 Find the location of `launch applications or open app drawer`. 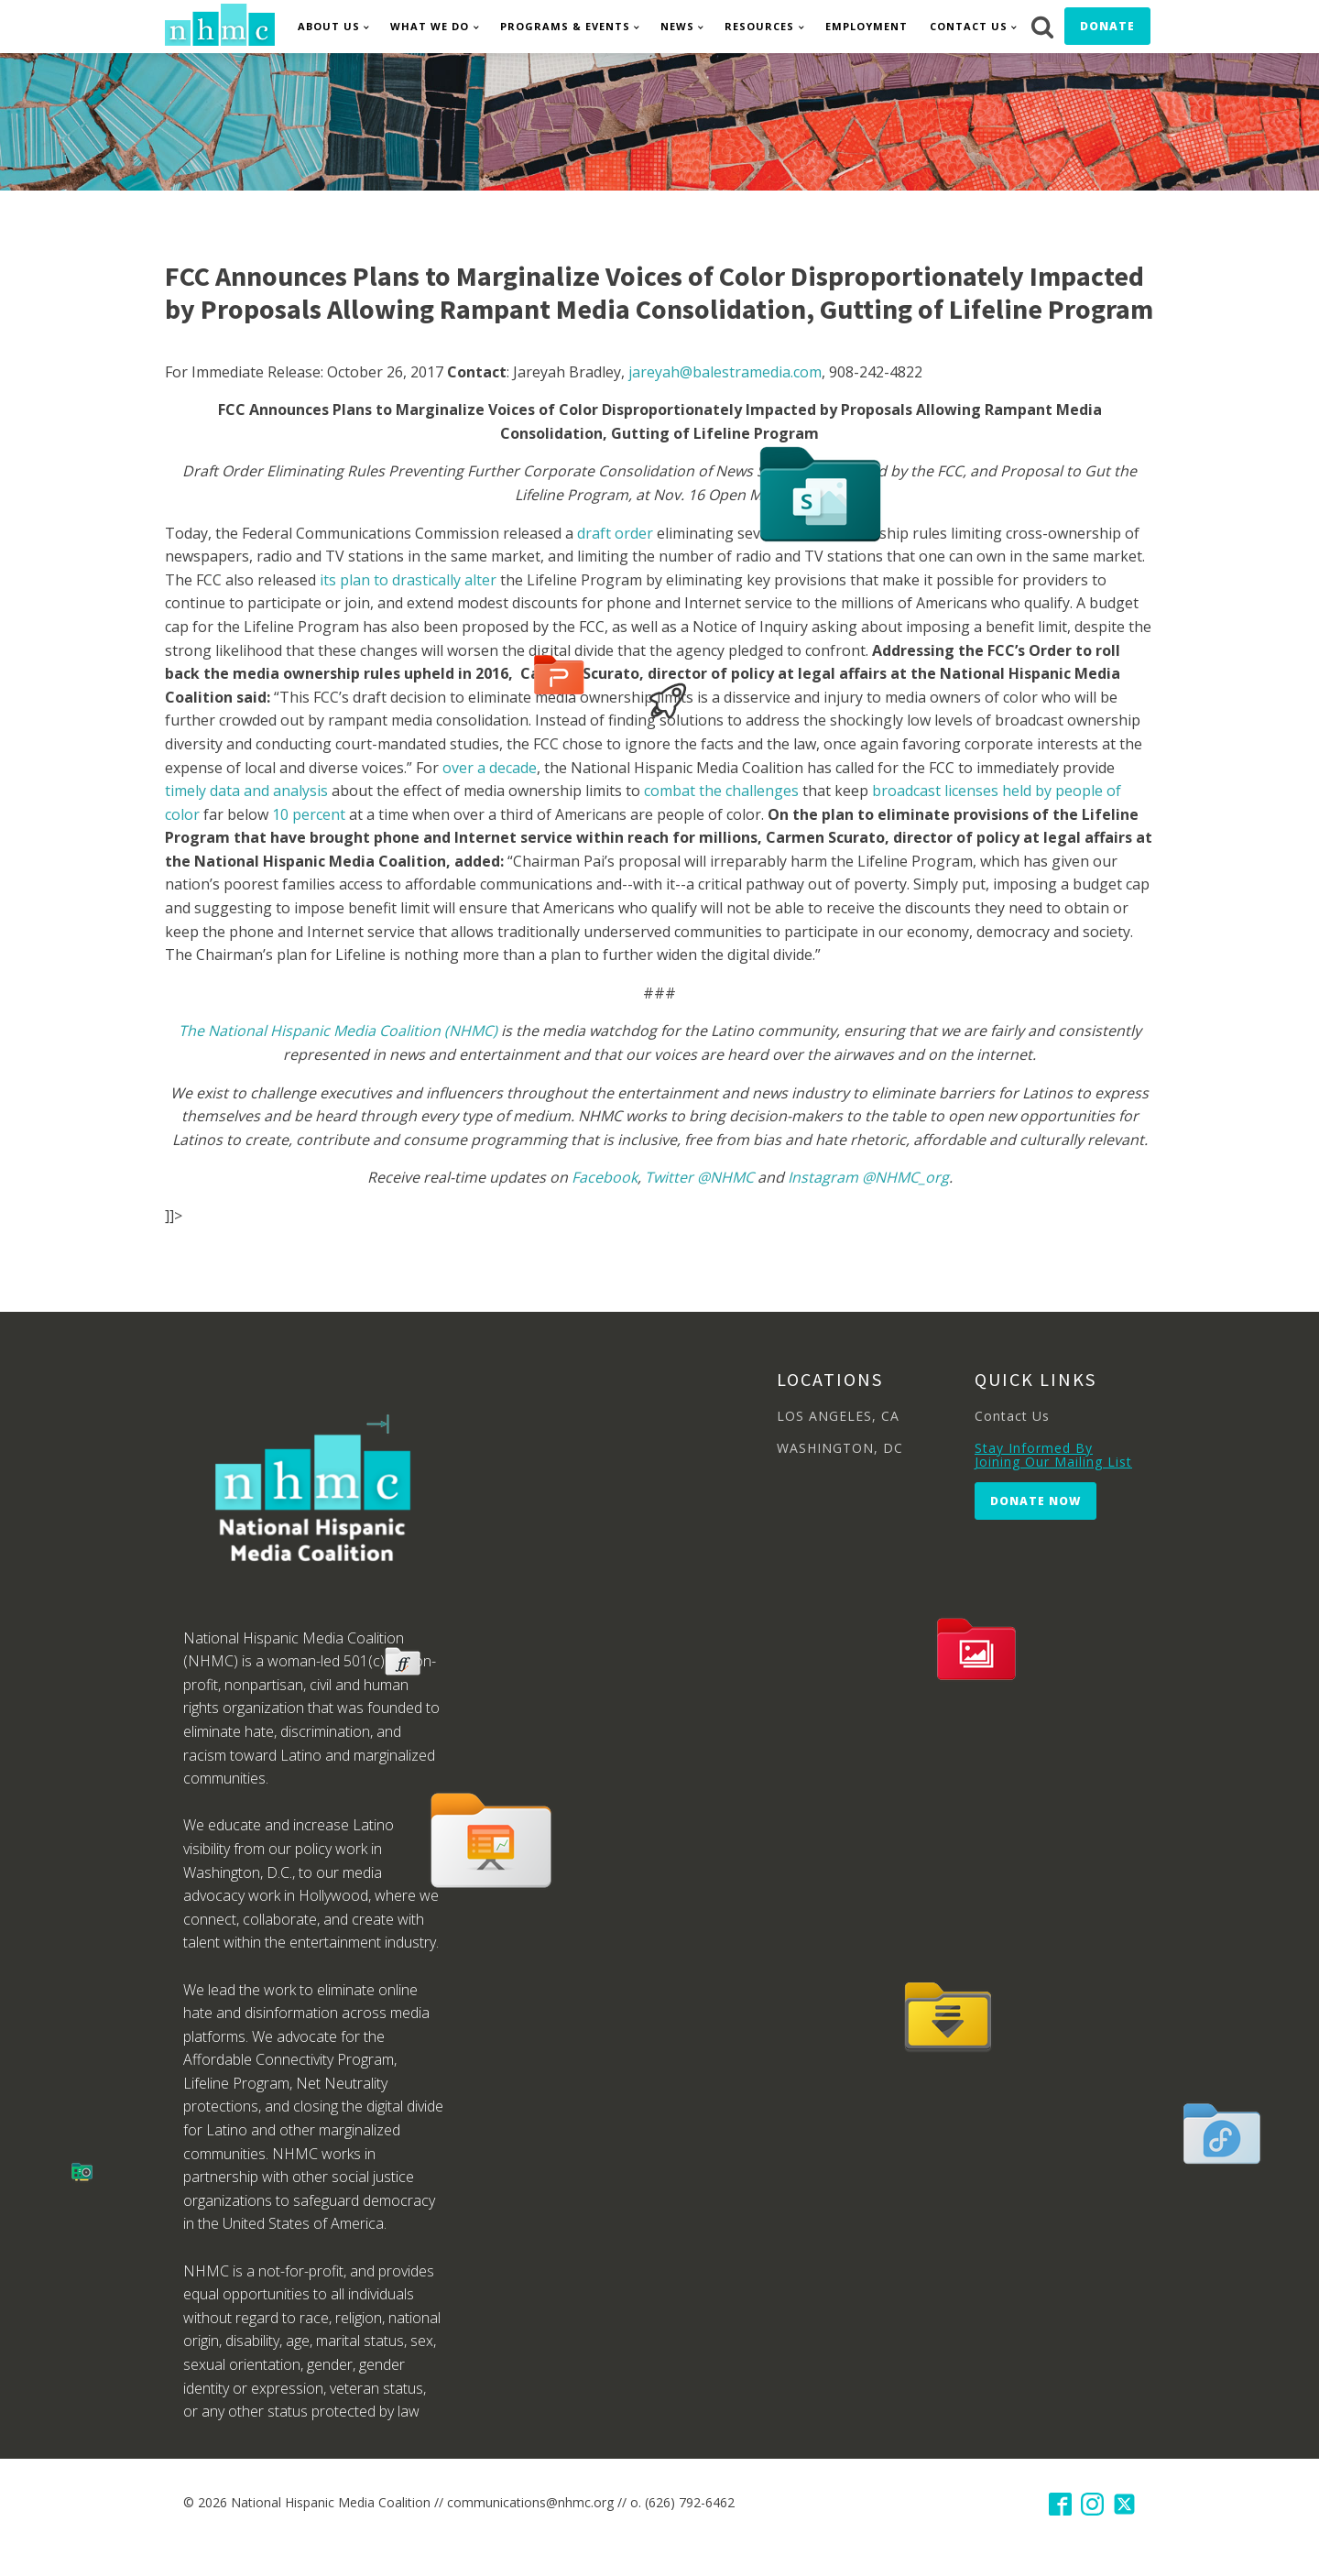

launch applications or open app drawer is located at coordinates (668, 701).